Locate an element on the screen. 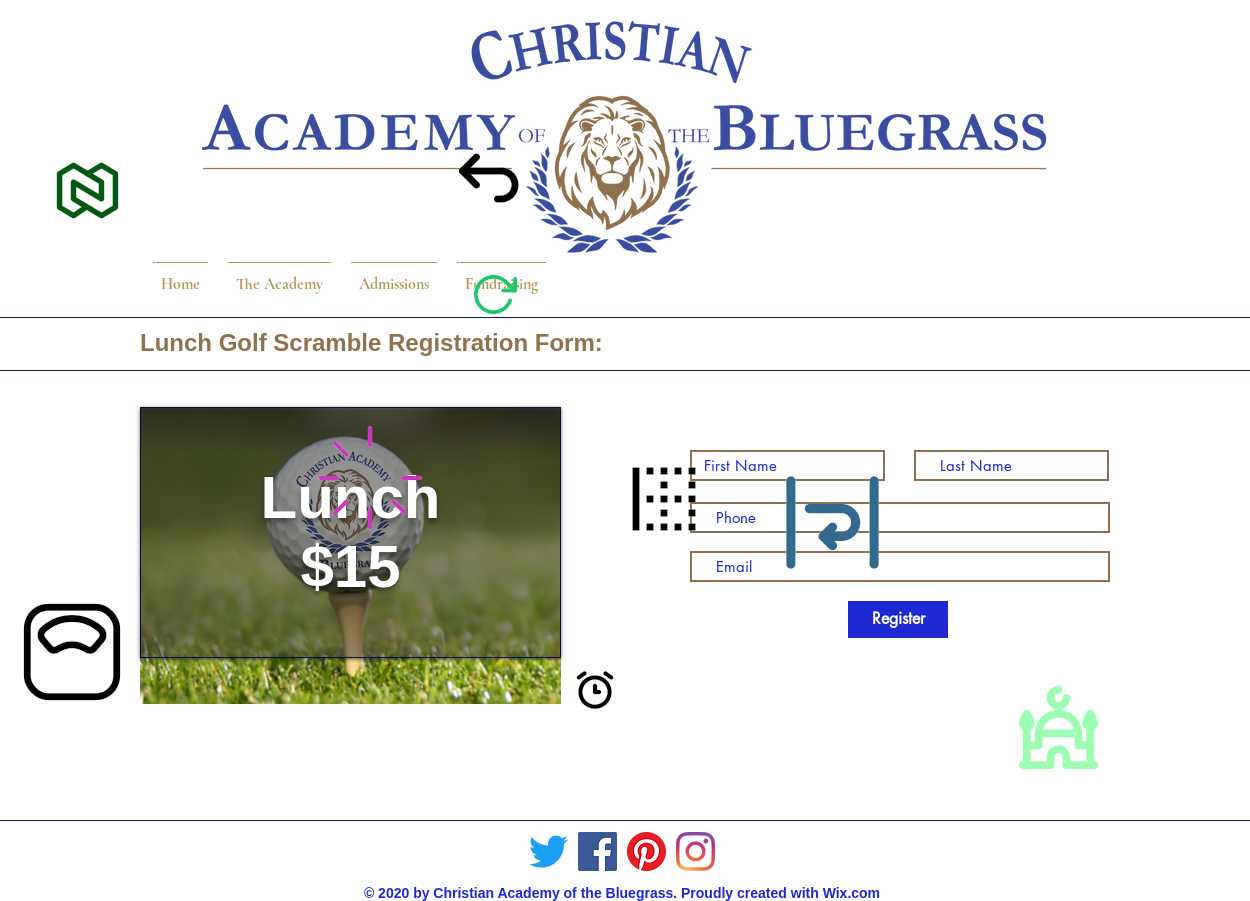 The width and height of the screenshot is (1250, 901). set or view alarms is located at coordinates (595, 690).